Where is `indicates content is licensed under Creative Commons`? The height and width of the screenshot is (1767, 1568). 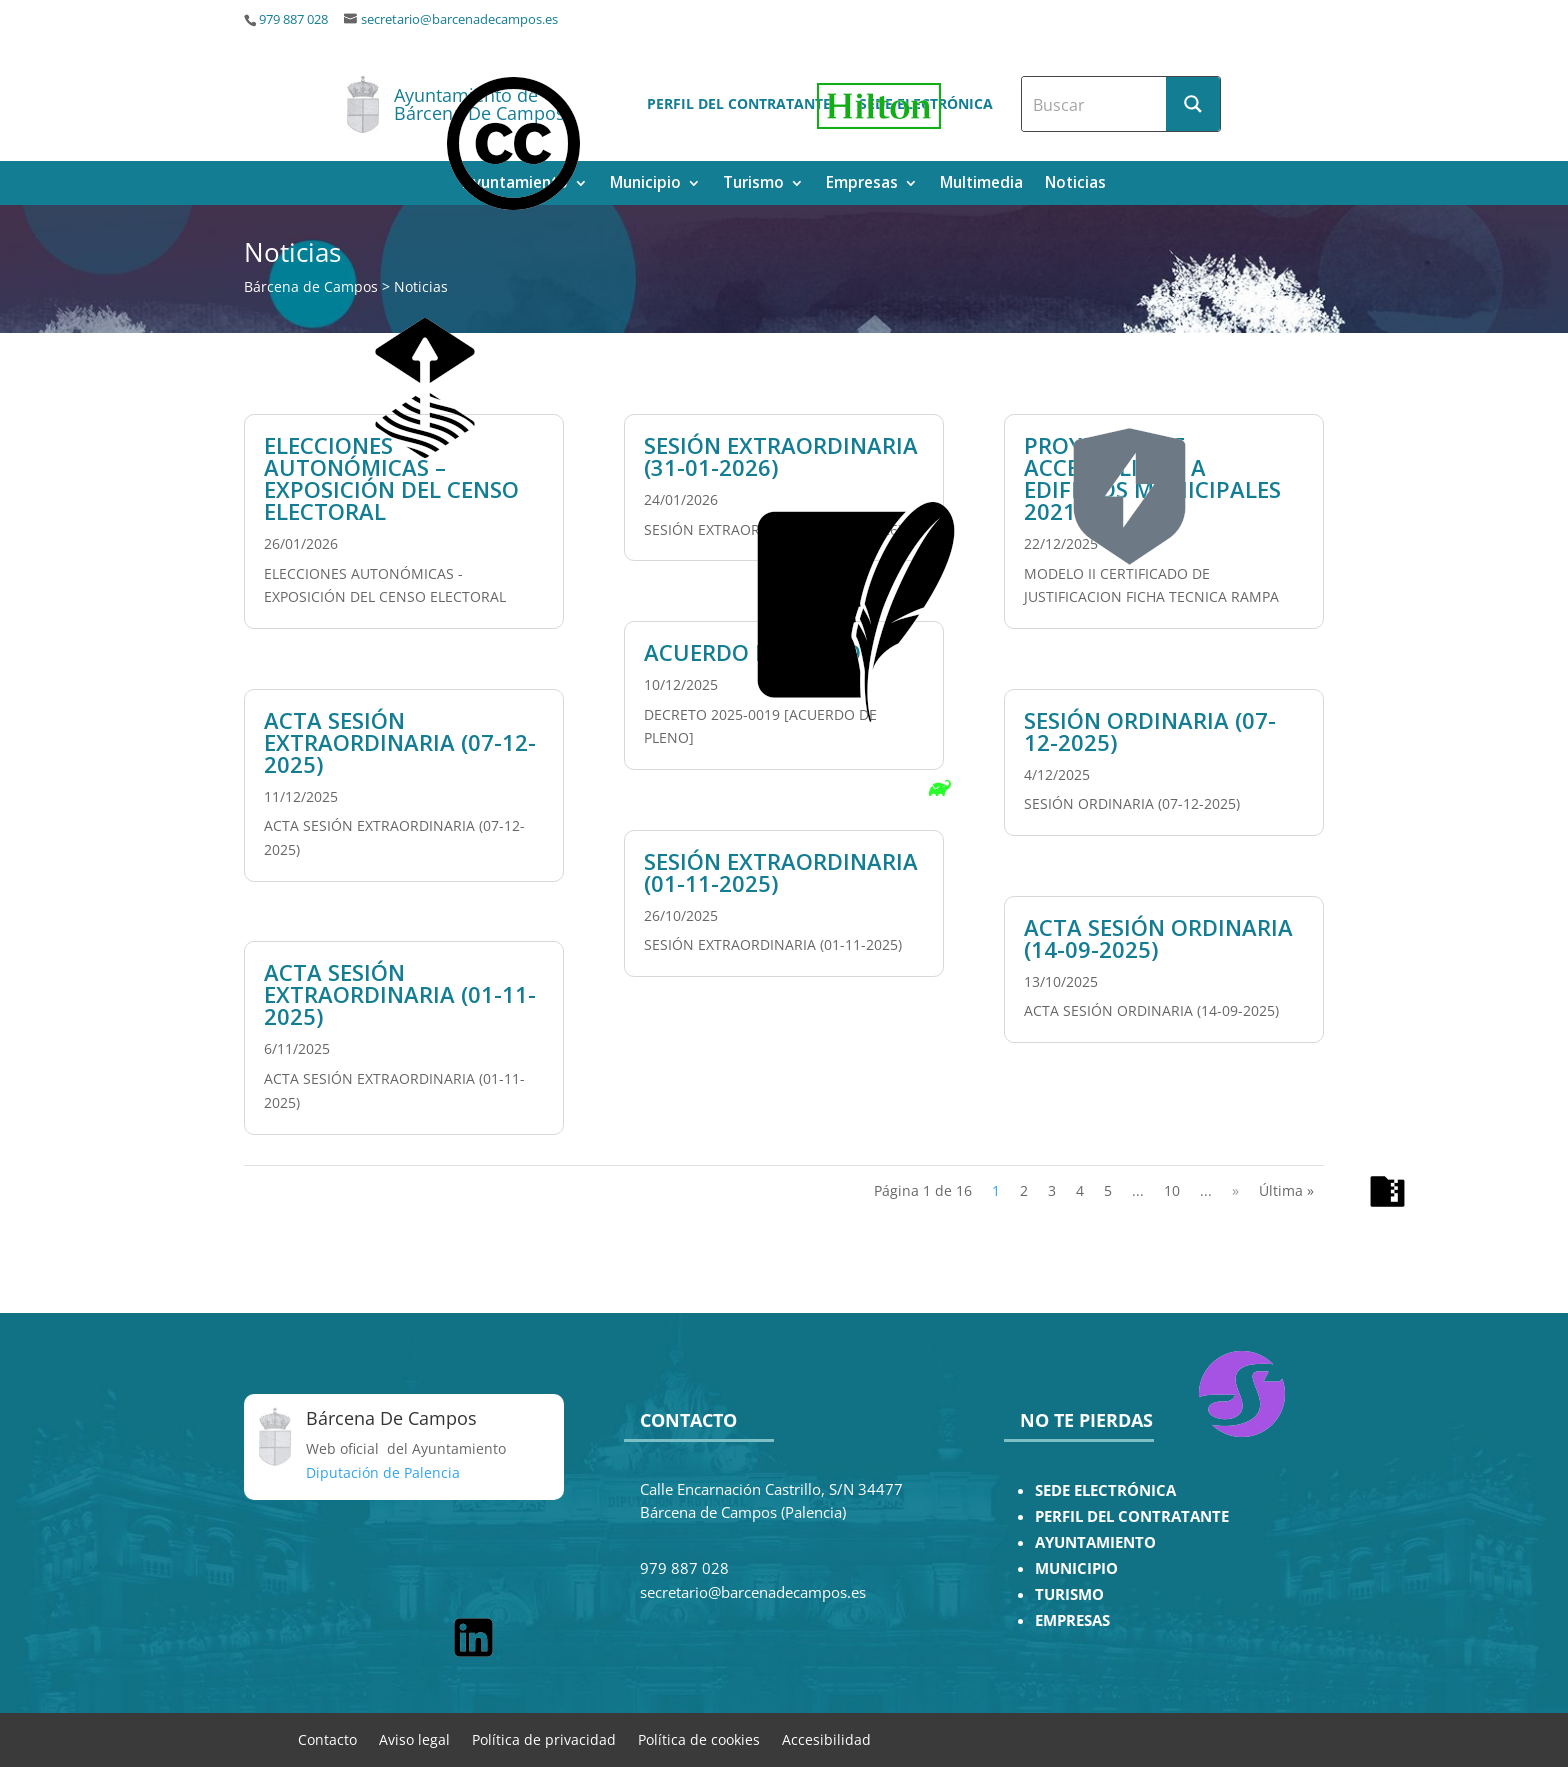
indicates content is licensed under Creative Commons is located at coordinates (513, 143).